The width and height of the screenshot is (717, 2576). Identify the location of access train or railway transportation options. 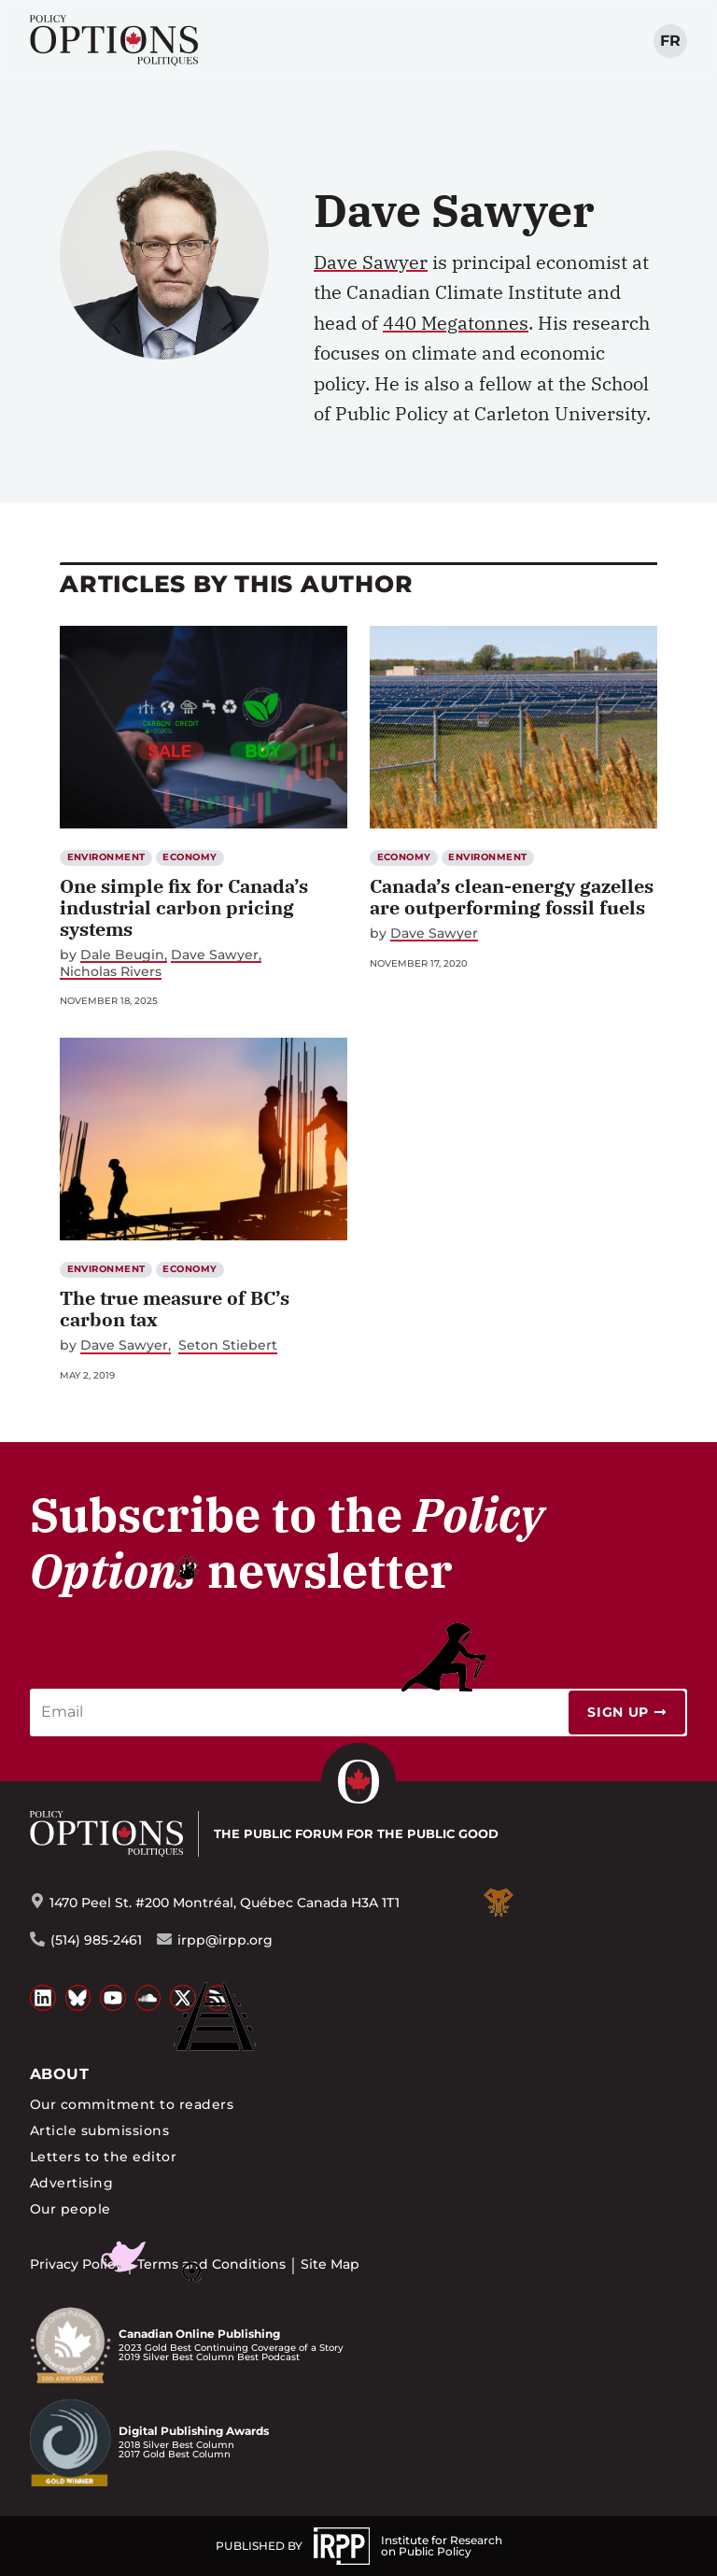
(215, 2011).